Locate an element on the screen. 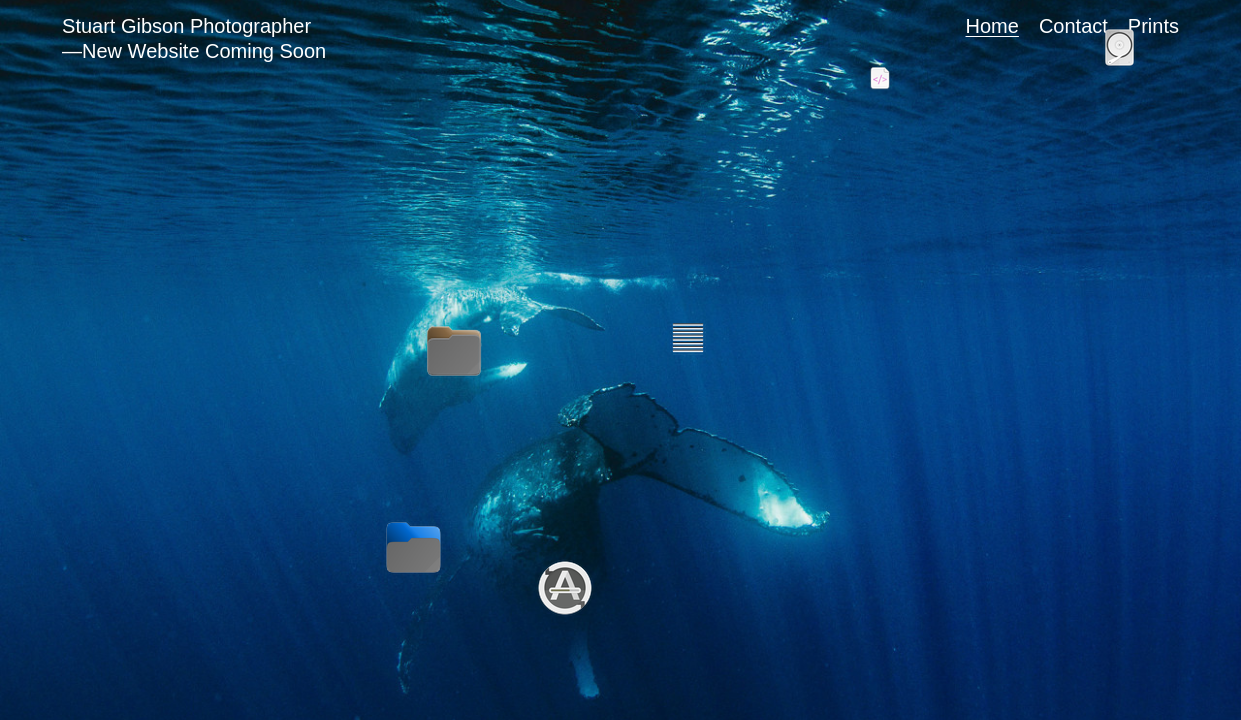 The width and height of the screenshot is (1241, 720). open folder to view files is located at coordinates (454, 351).